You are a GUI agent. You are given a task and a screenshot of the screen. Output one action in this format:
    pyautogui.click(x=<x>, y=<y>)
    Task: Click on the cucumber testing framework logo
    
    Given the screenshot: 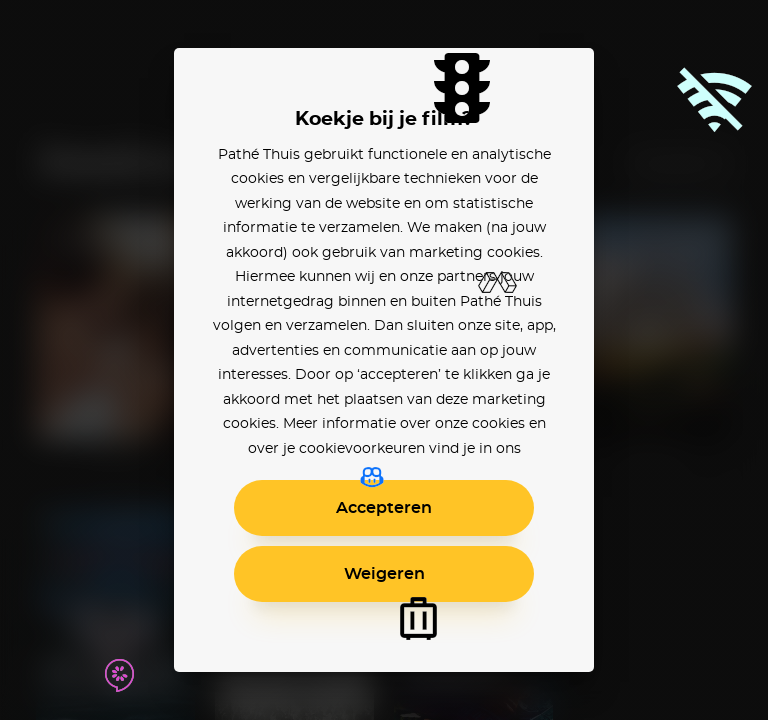 What is the action you would take?
    pyautogui.click(x=119, y=675)
    